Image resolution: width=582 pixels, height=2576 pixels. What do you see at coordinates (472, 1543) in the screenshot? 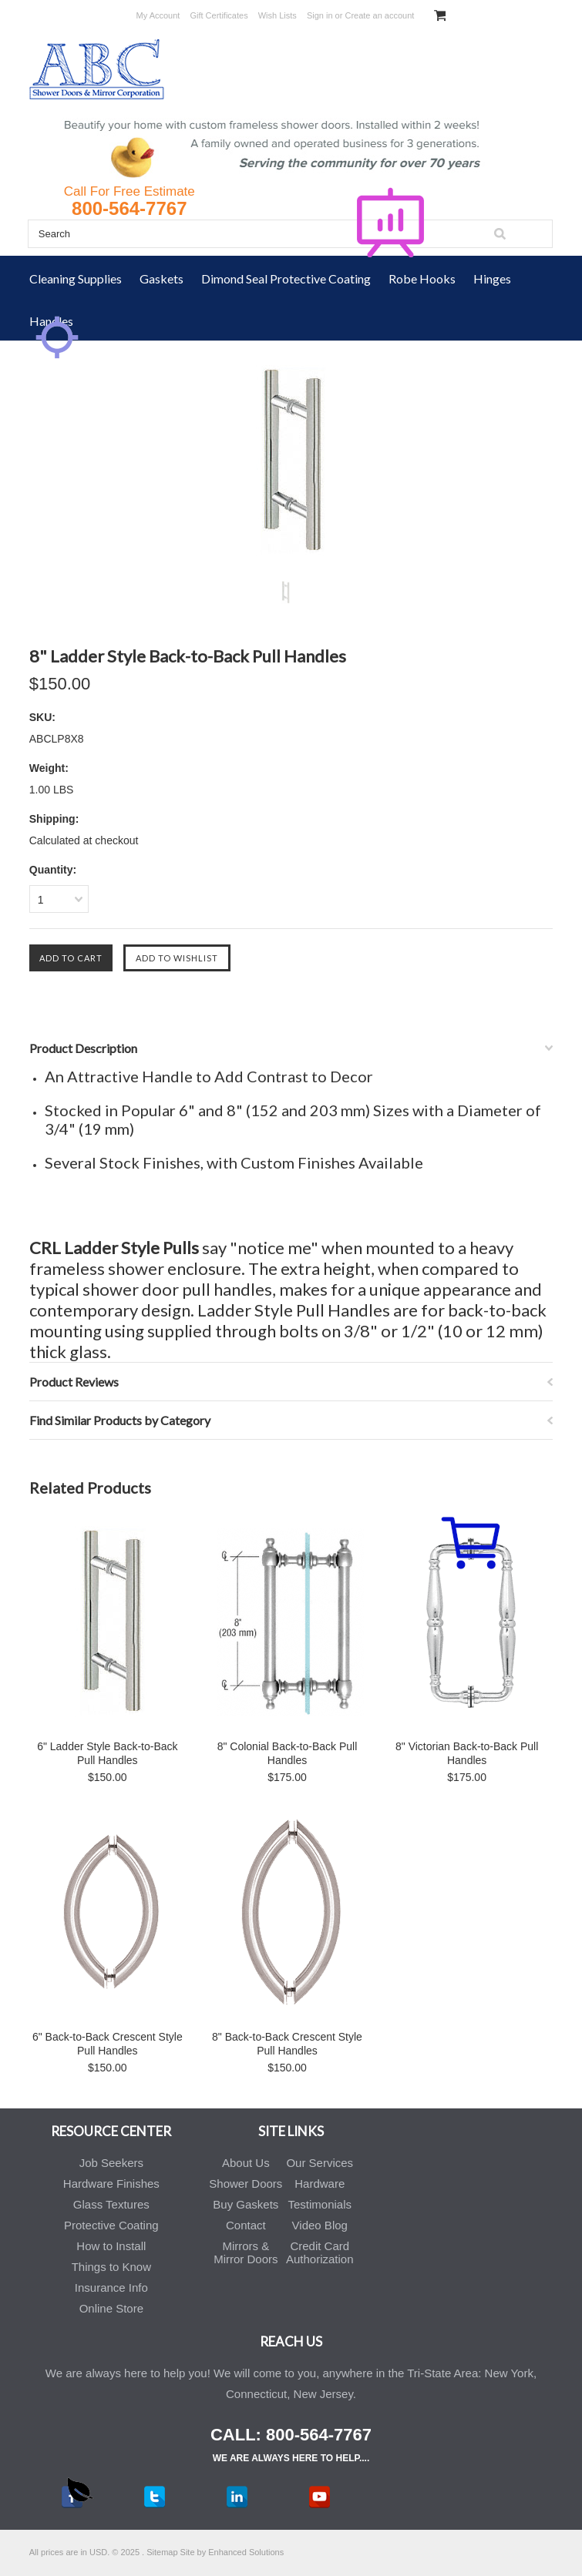
I see `view your shopping cart` at bounding box center [472, 1543].